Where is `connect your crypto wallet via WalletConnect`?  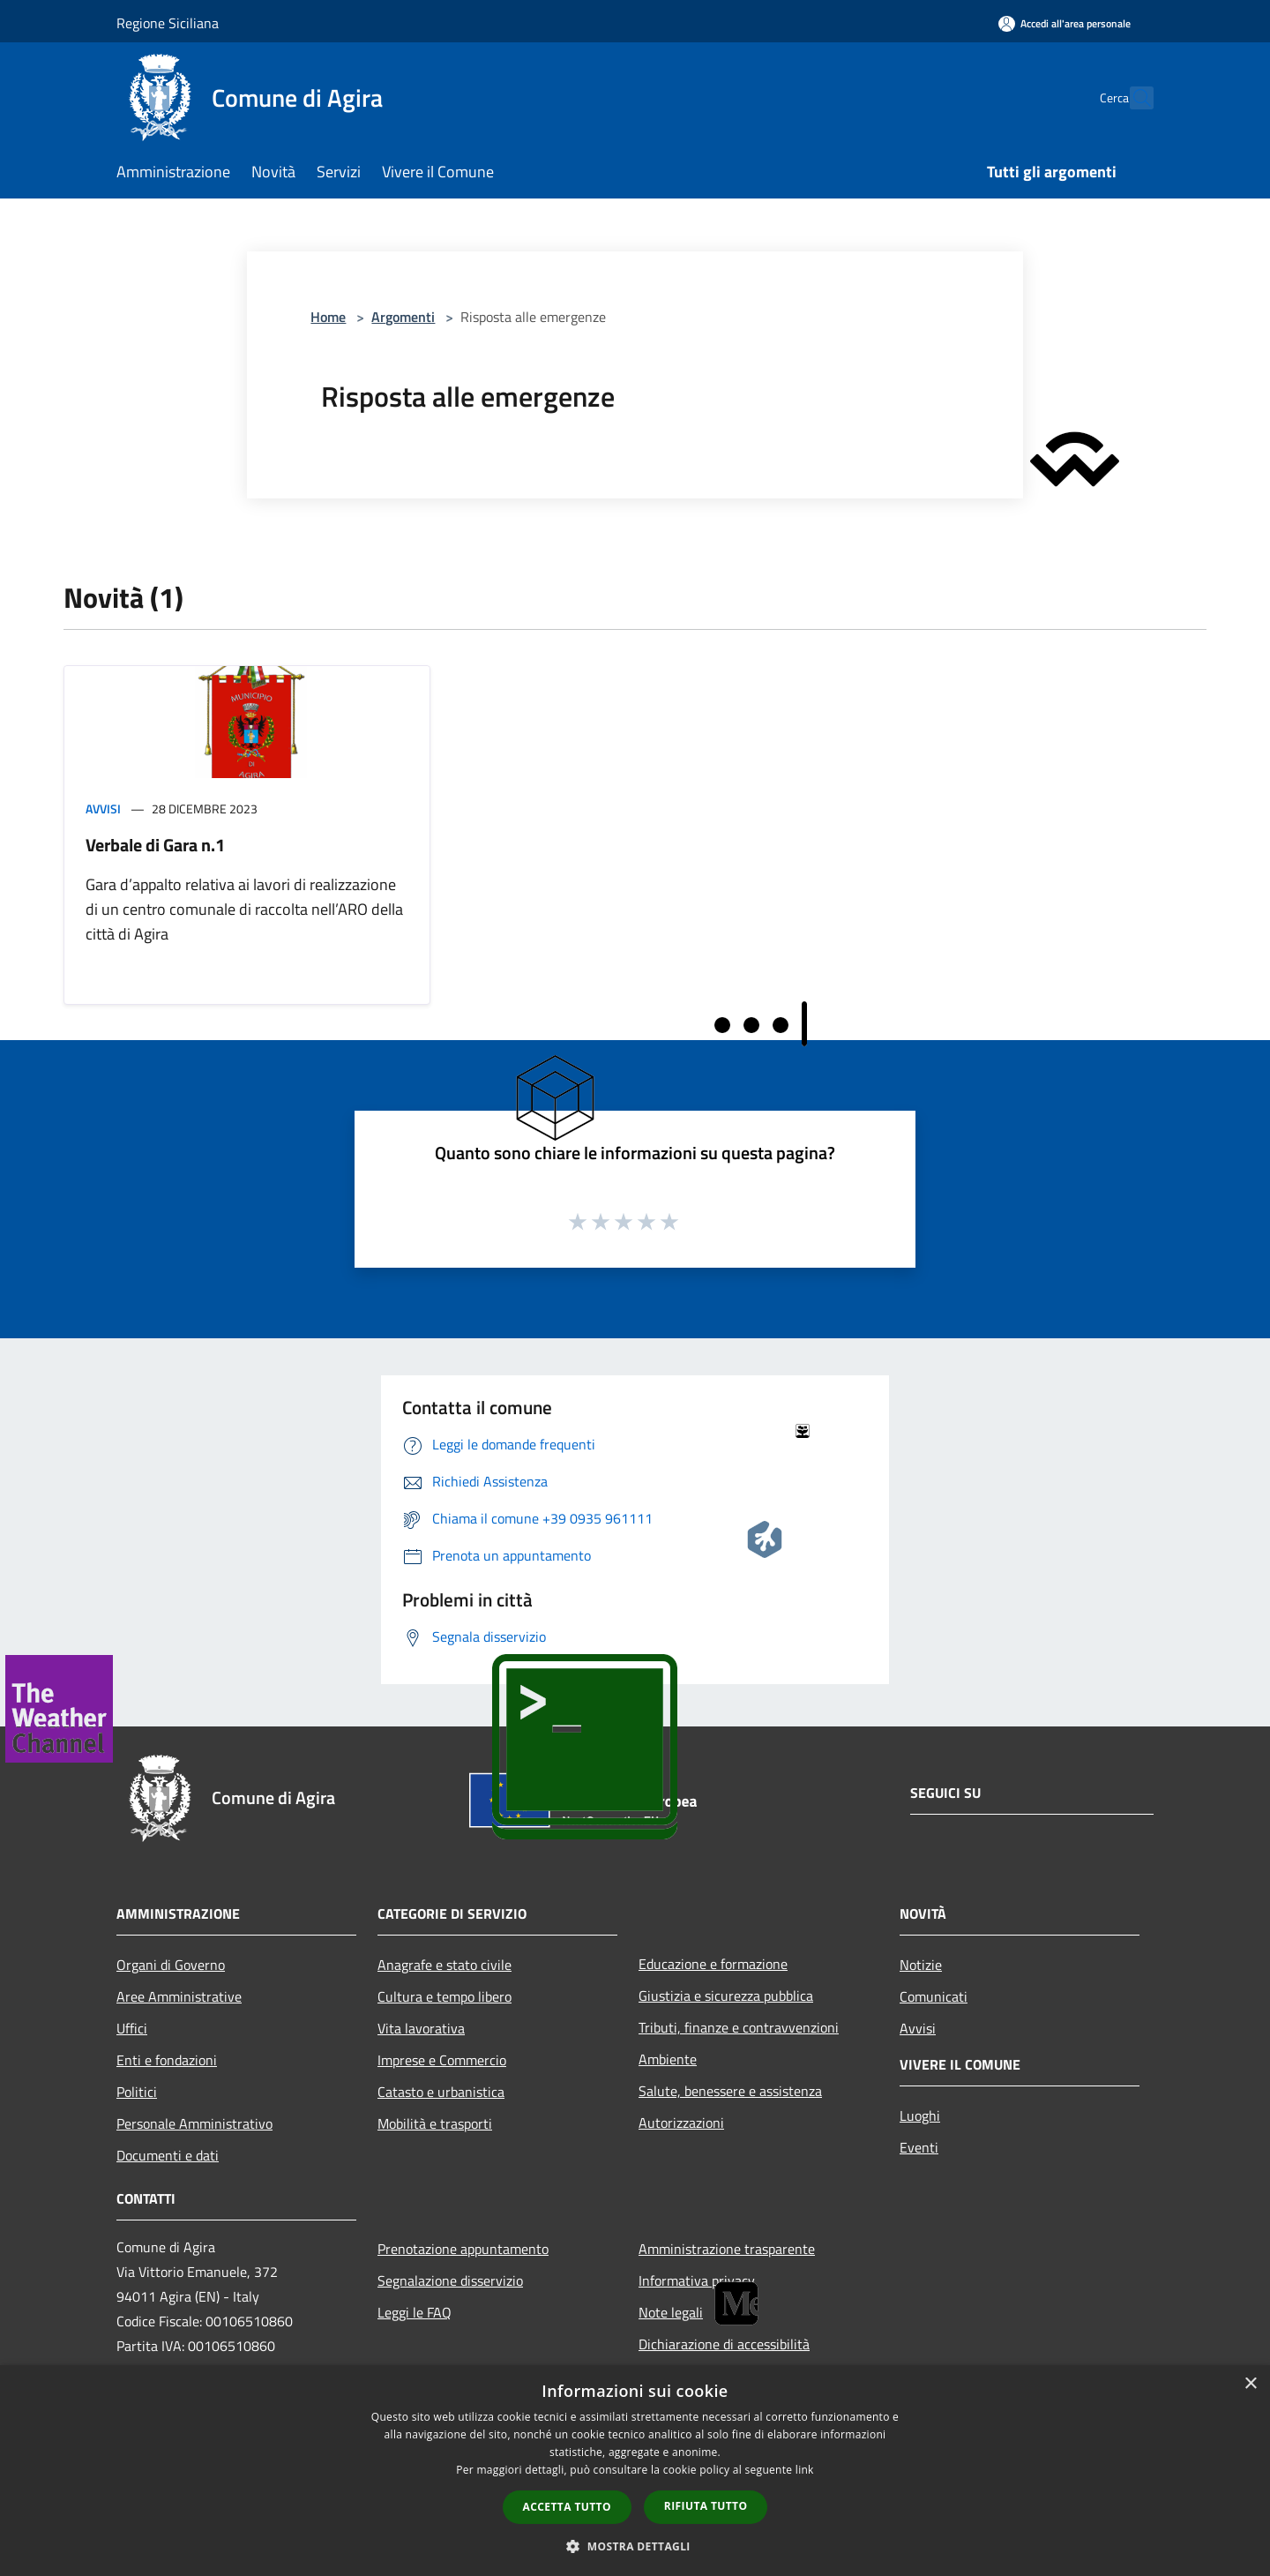 connect your crypto wallet via WalletConnect is located at coordinates (1074, 459).